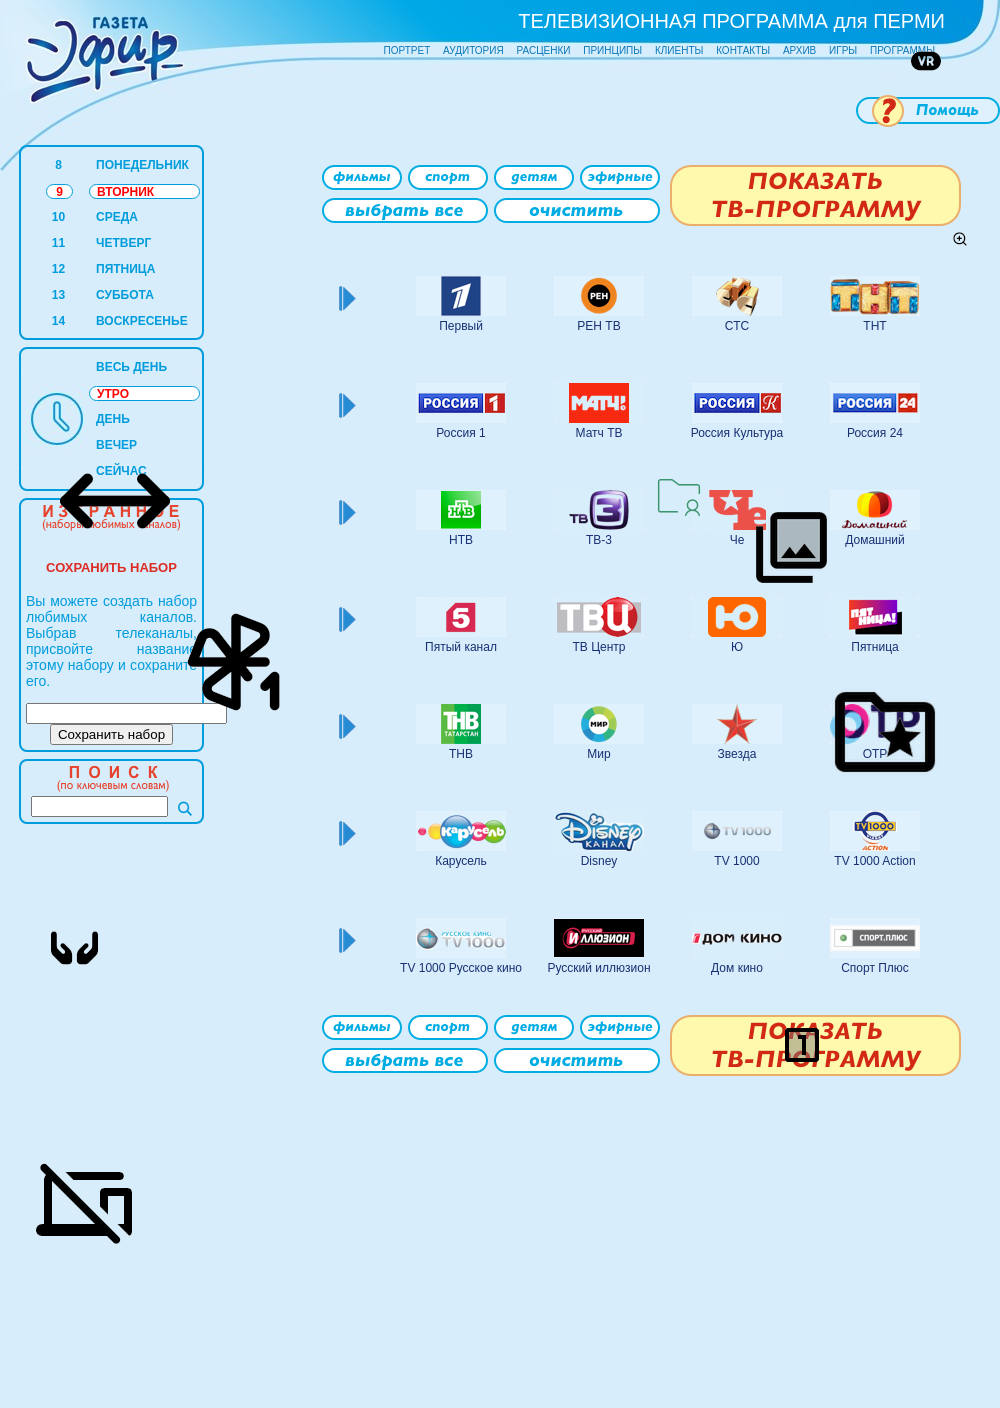 Image resolution: width=1000 pixels, height=1408 pixels. I want to click on access virtual reality mode or settings, so click(926, 61).